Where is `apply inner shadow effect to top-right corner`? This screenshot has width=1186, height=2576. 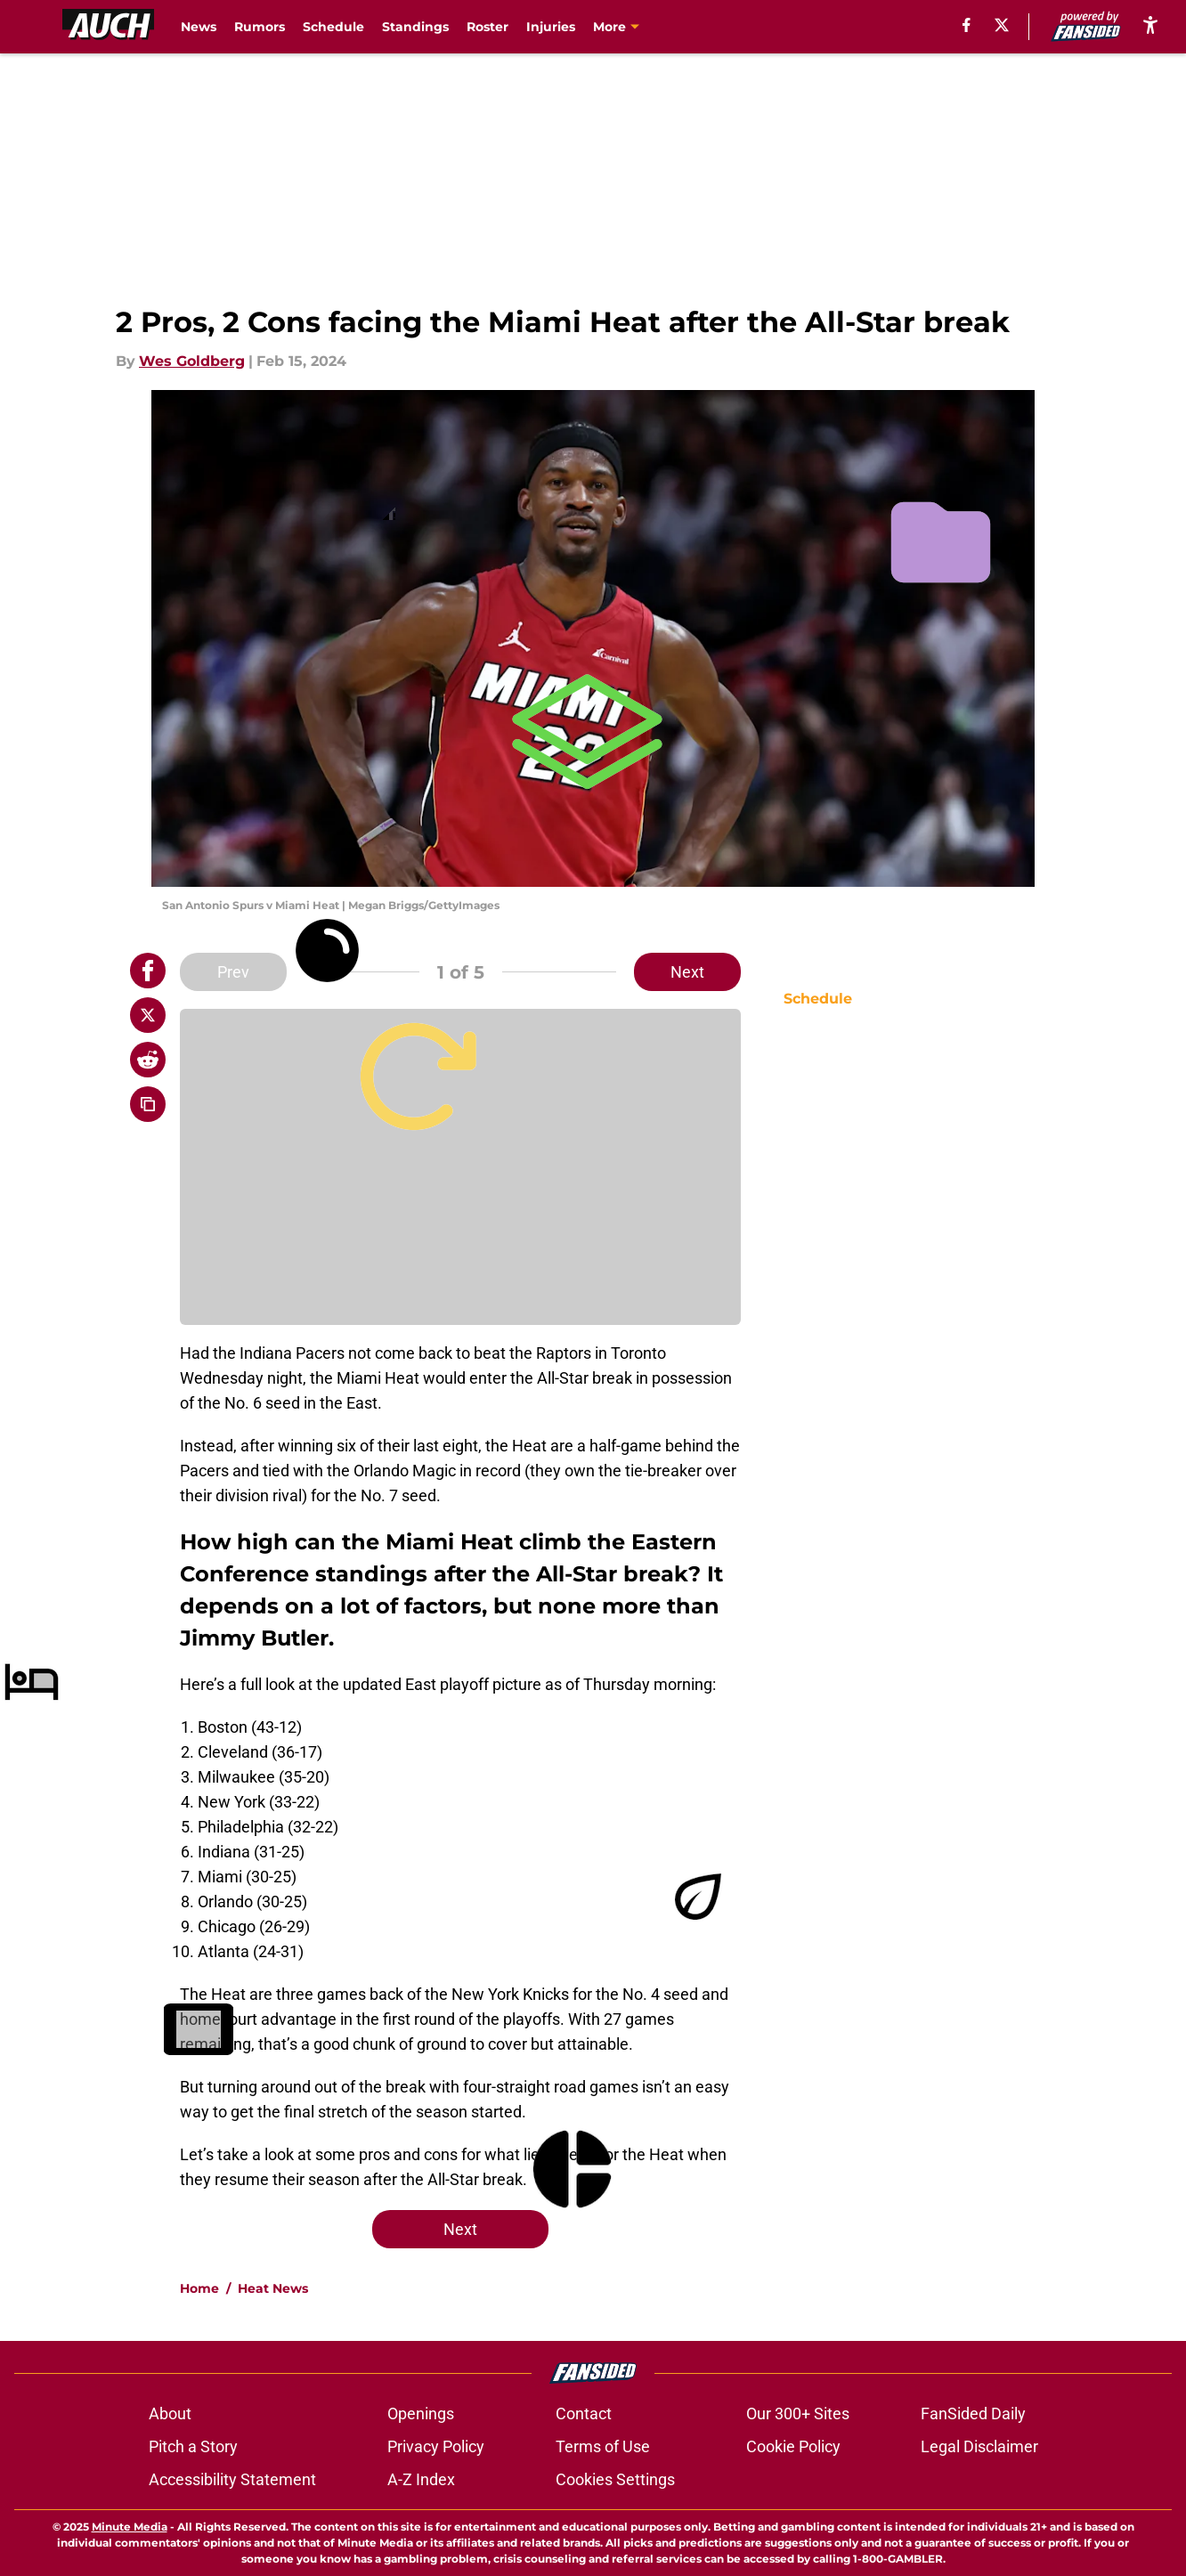
apply inner shadow effect to top-right corner is located at coordinates (327, 950).